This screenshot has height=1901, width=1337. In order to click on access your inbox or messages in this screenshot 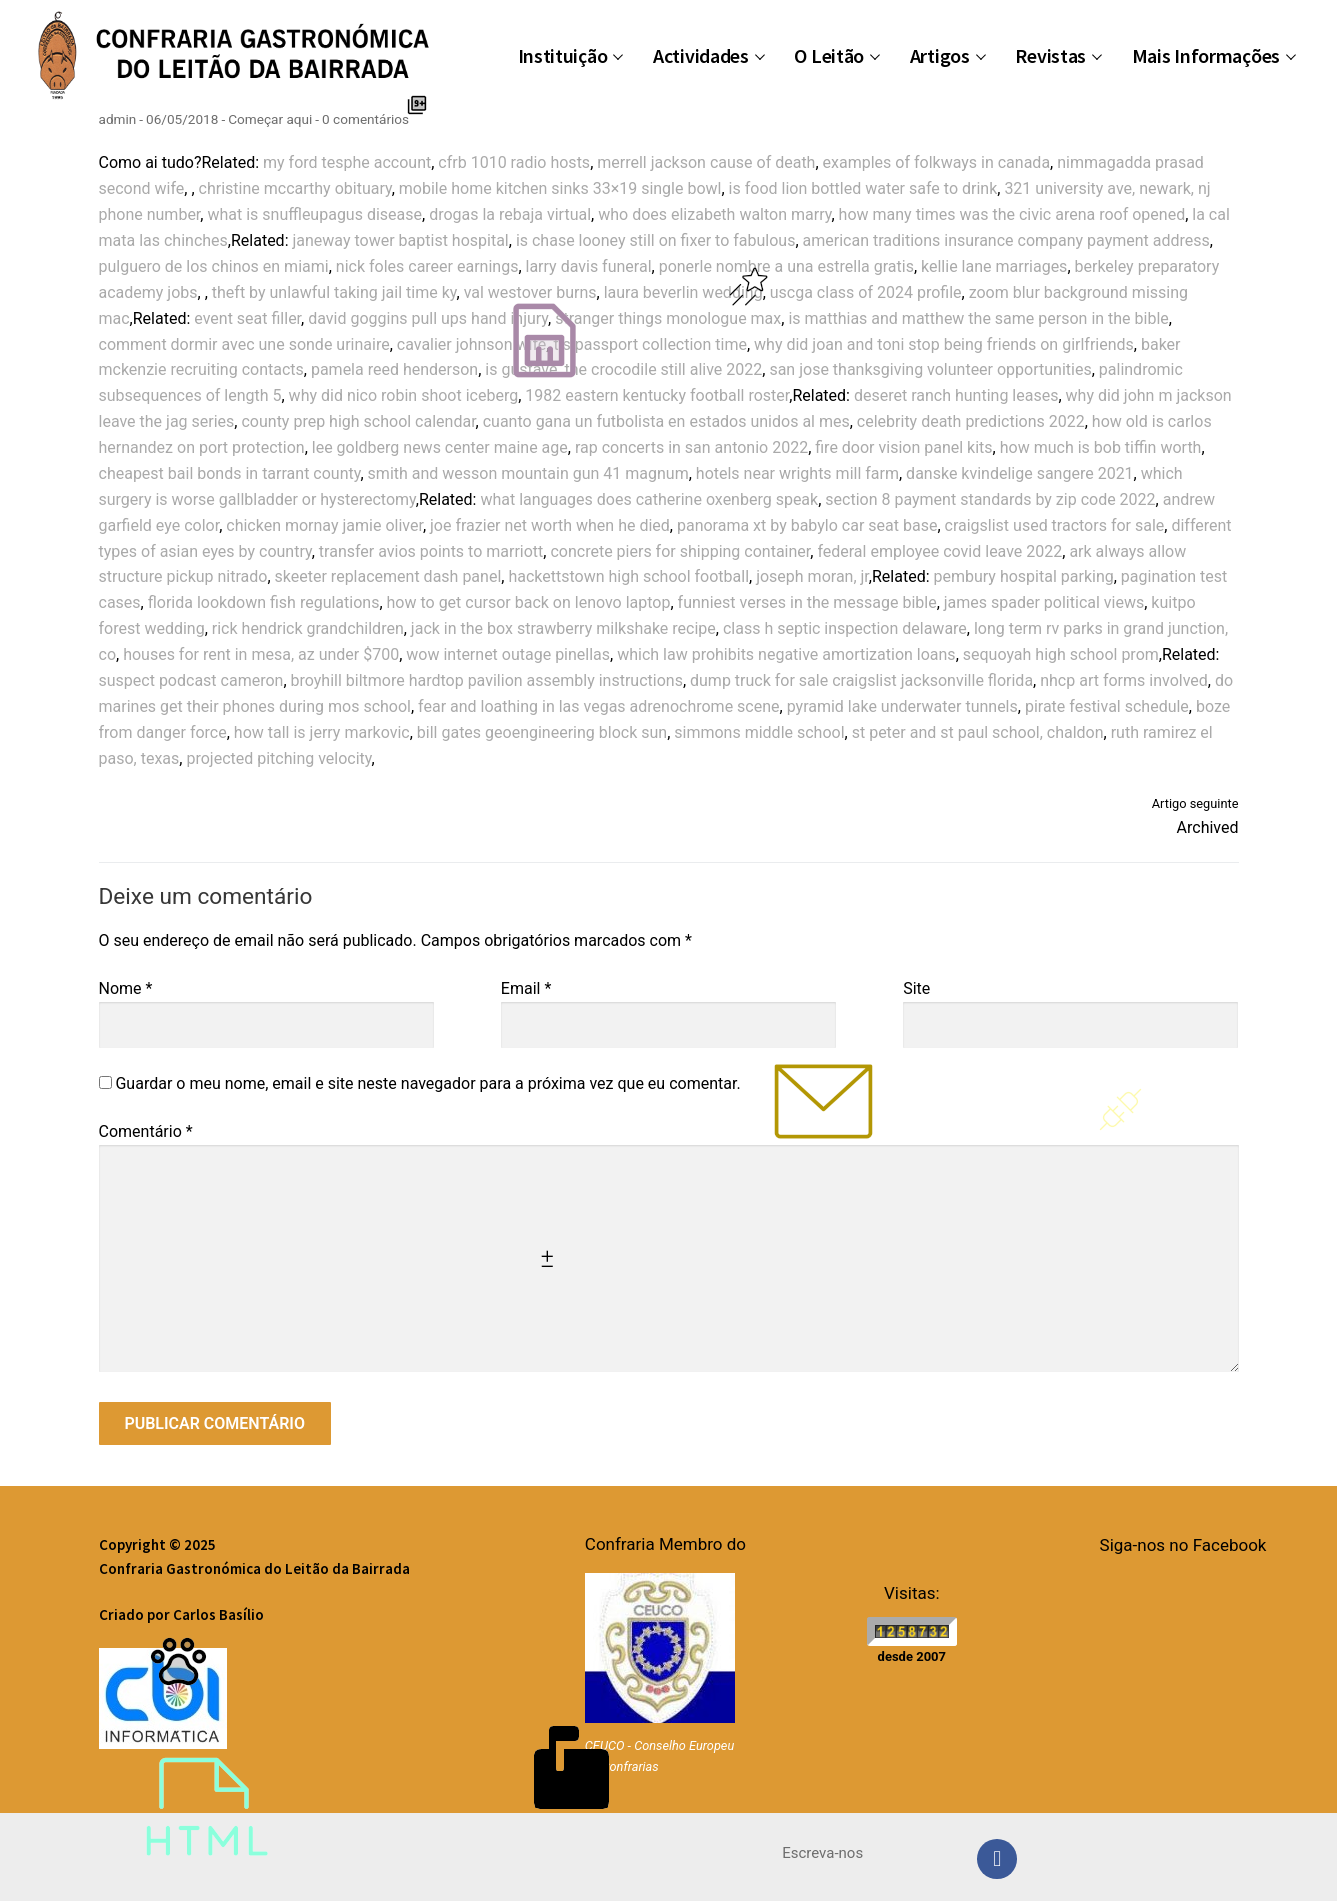, I will do `click(823, 1101)`.